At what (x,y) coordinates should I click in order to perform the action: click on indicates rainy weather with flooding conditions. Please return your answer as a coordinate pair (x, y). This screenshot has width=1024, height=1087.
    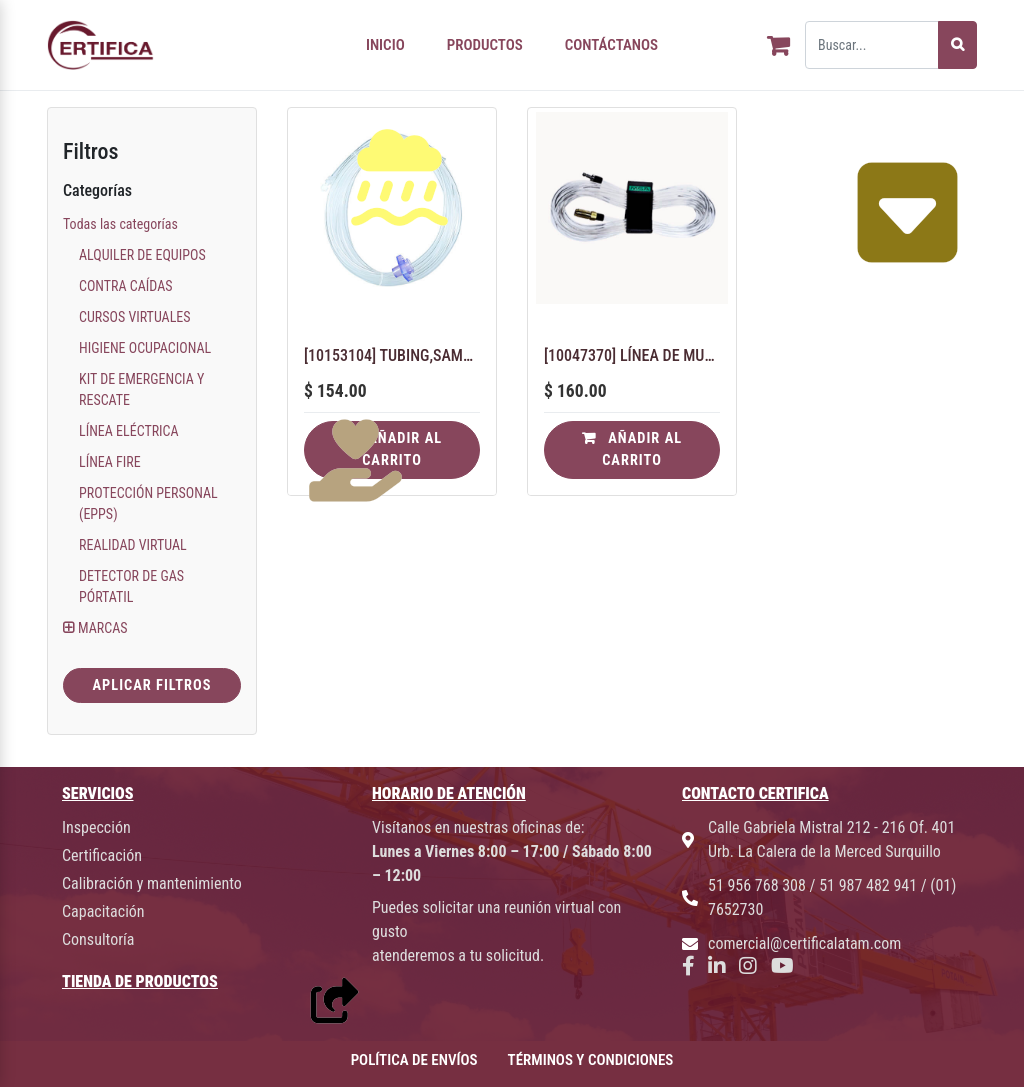
    Looking at the image, I should click on (399, 177).